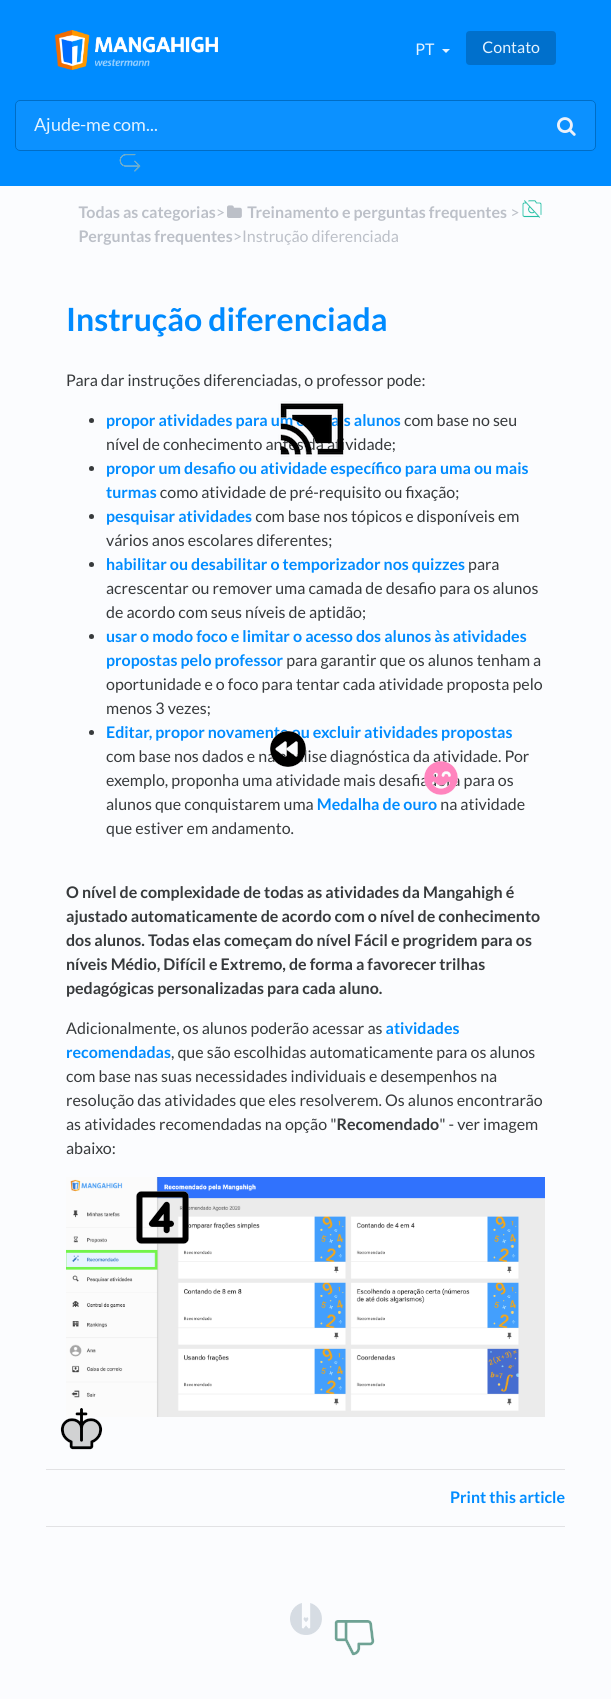 The height and width of the screenshot is (1699, 611). What do you see at coordinates (162, 1217) in the screenshot?
I see `select or navigate to item number four` at bounding box center [162, 1217].